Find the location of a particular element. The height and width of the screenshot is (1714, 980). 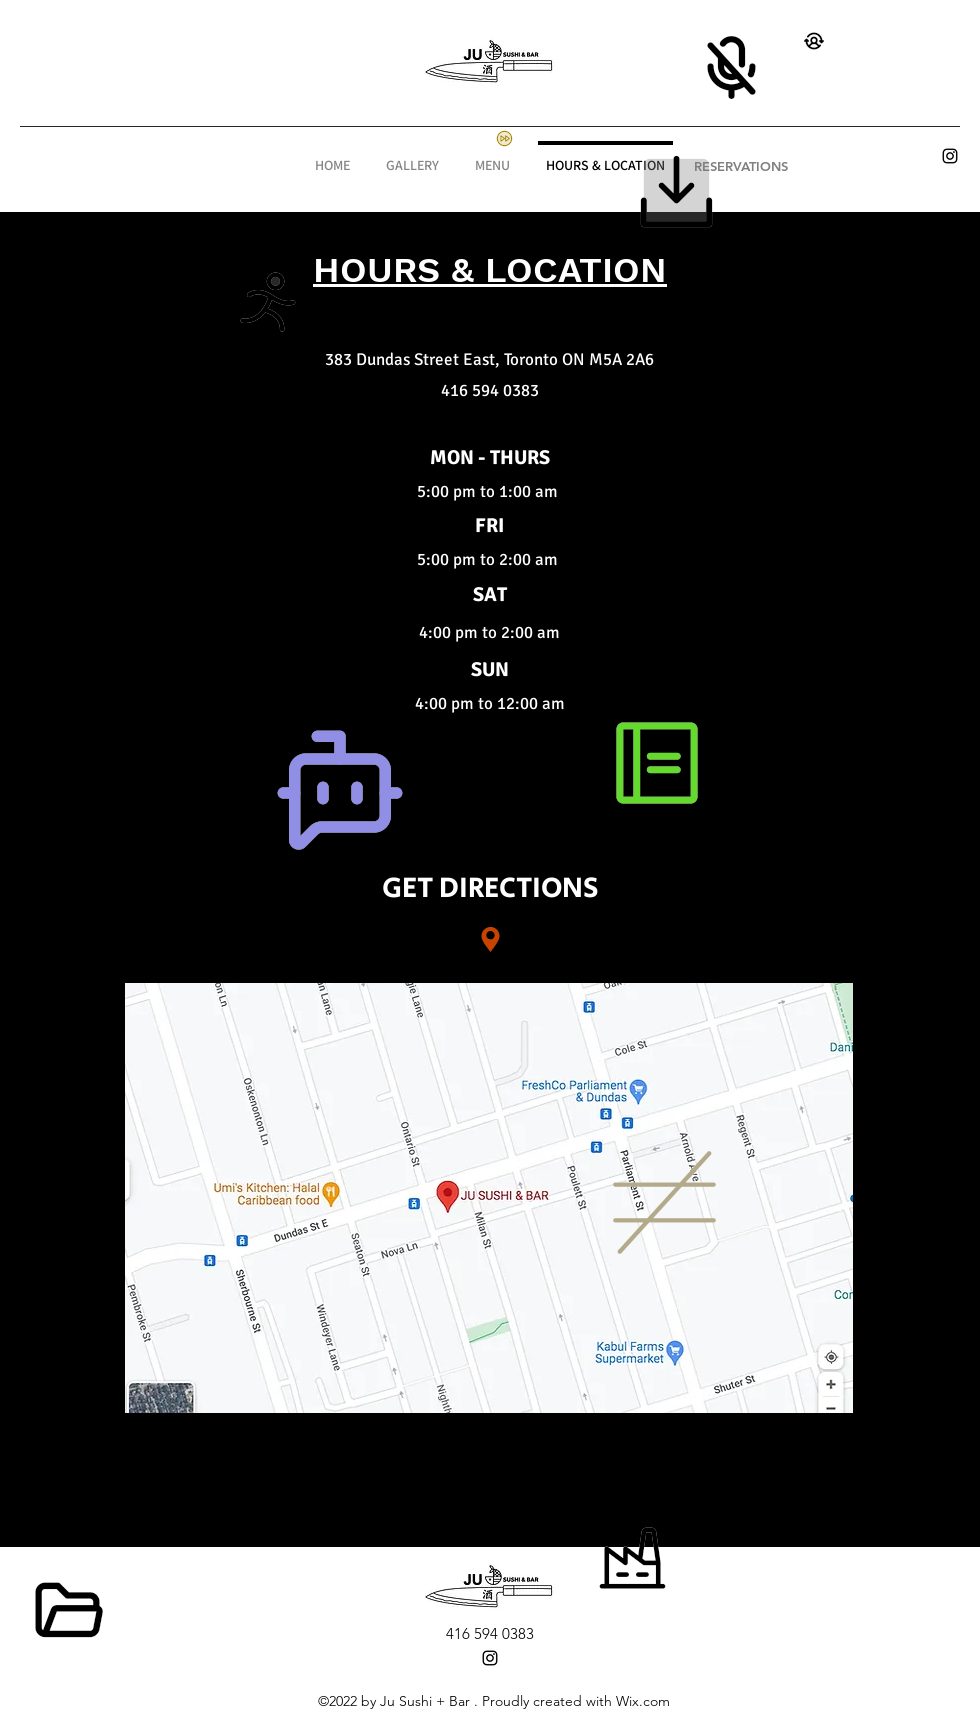

start a running or fitness activity is located at coordinates (269, 301).